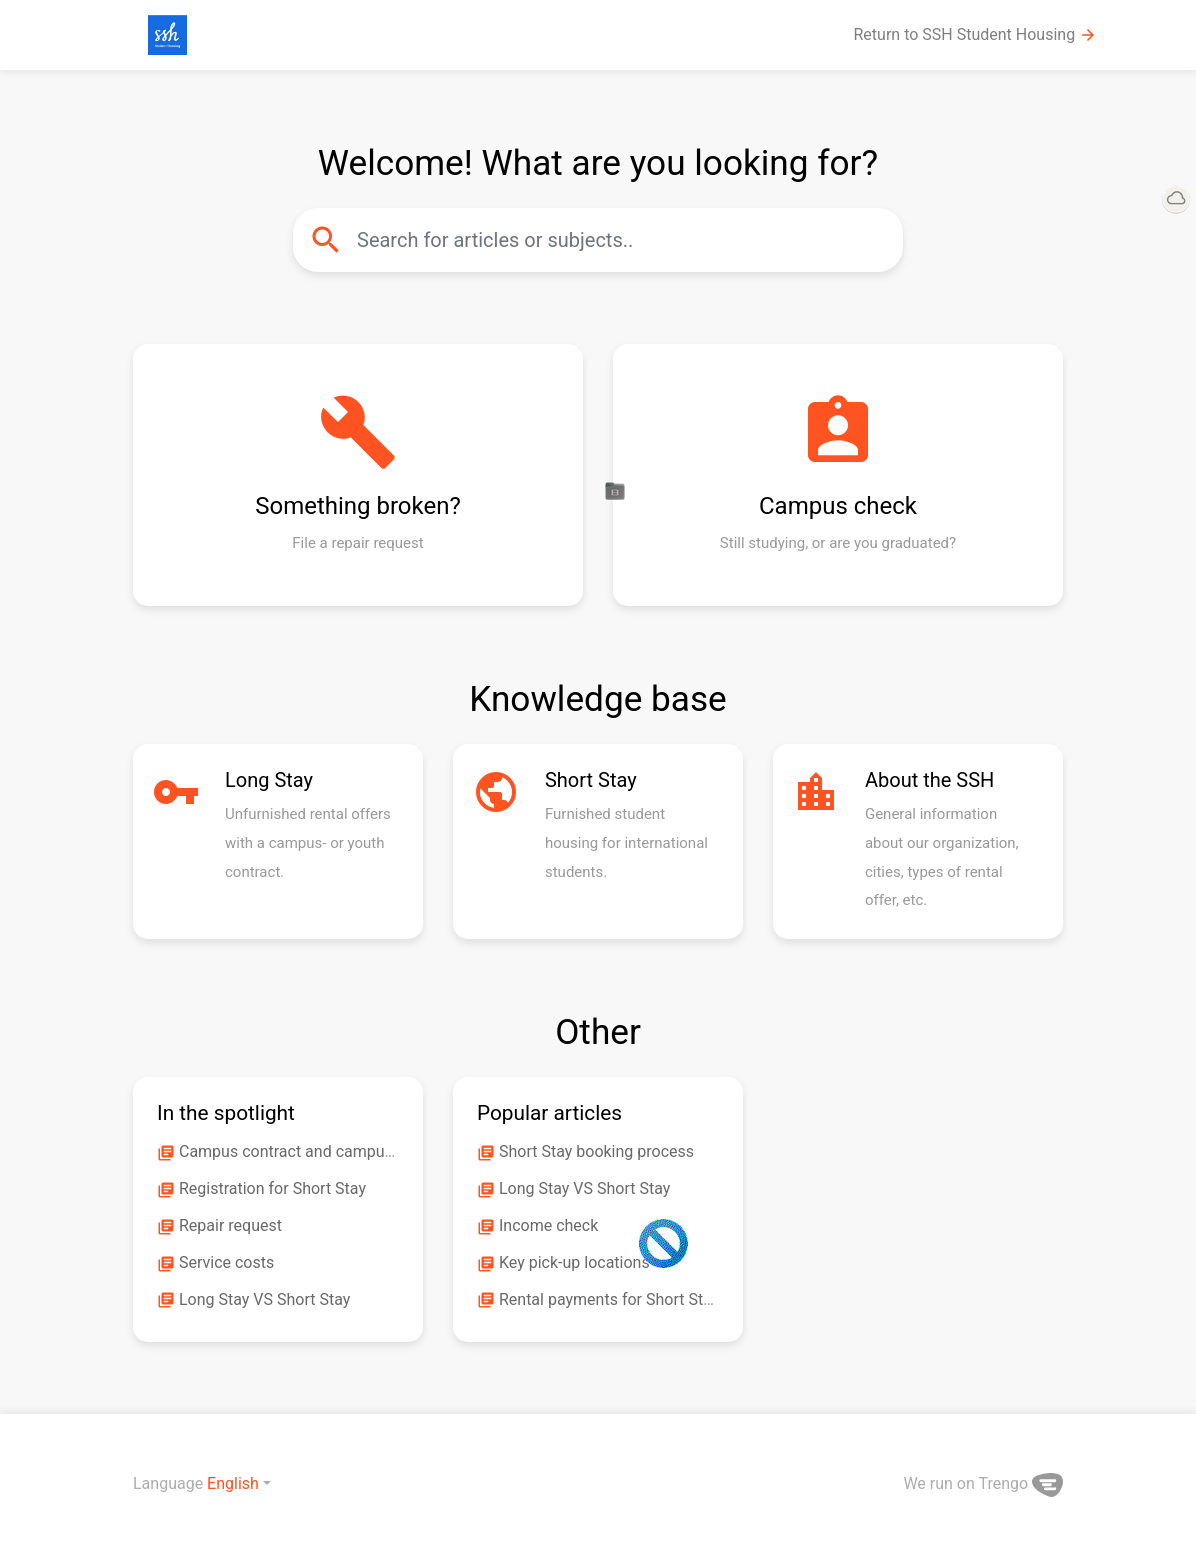  Describe the element at coordinates (615, 491) in the screenshot. I see `open your videos folder` at that location.